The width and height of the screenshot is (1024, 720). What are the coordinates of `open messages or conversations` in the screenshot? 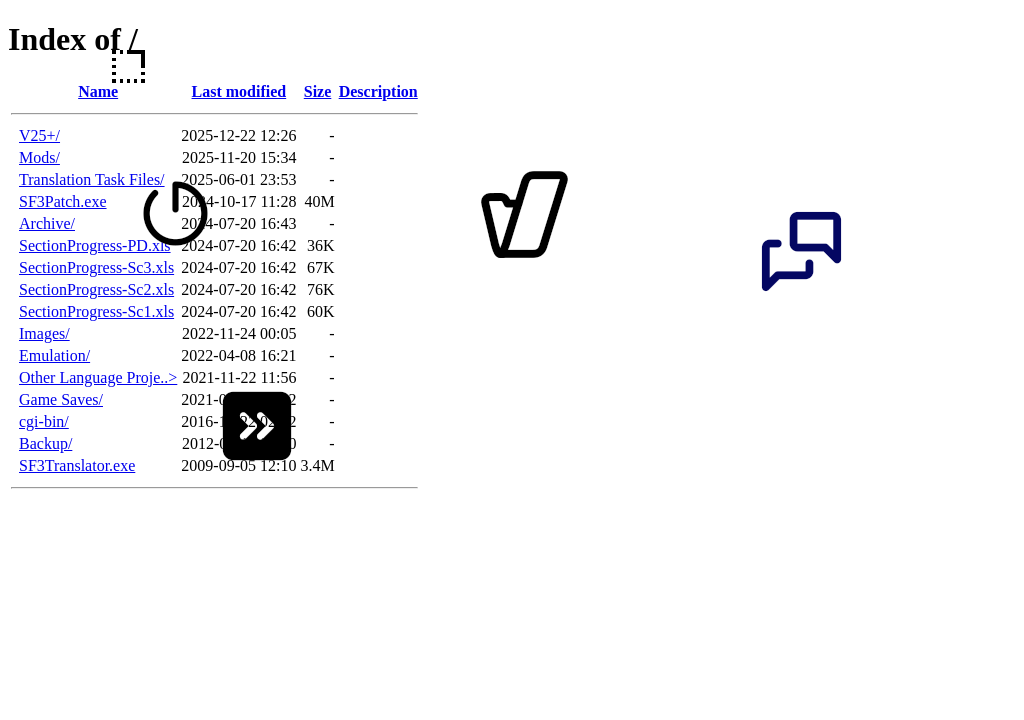 It's located at (801, 251).